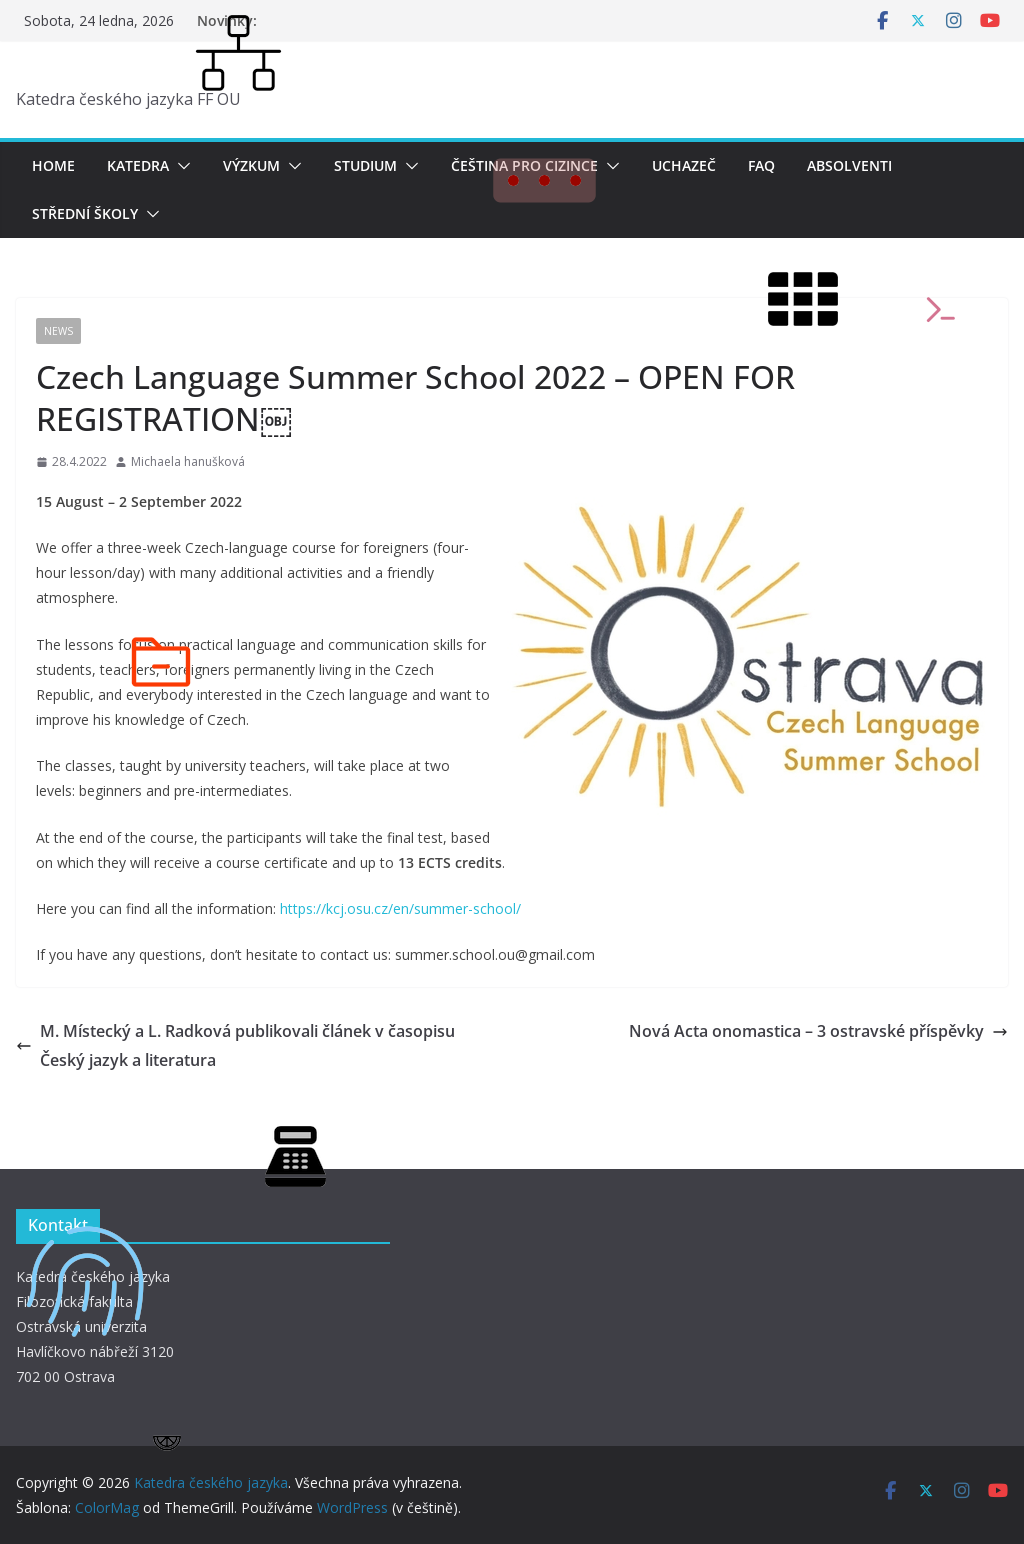 This screenshot has width=1024, height=1544. Describe the element at coordinates (803, 299) in the screenshot. I see `open app drawer or menu` at that location.